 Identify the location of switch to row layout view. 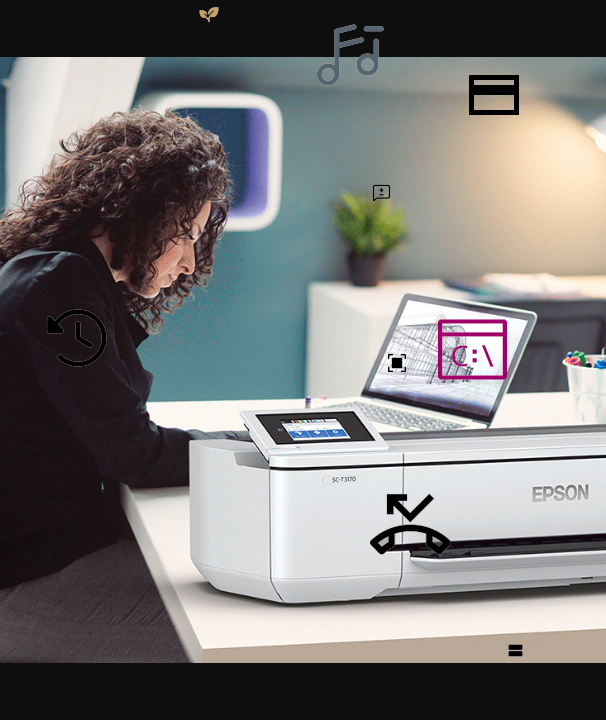
(515, 650).